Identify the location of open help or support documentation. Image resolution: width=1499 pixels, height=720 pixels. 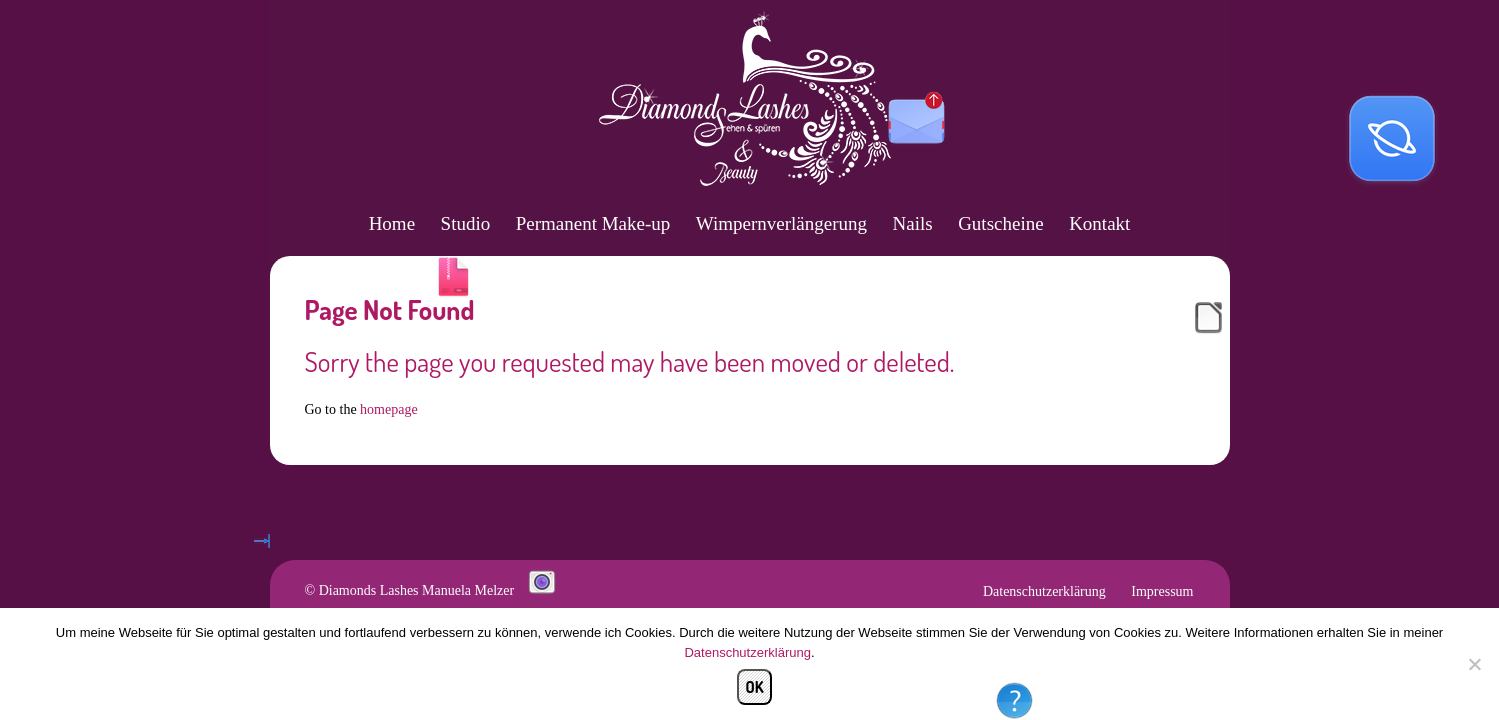
(1014, 700).